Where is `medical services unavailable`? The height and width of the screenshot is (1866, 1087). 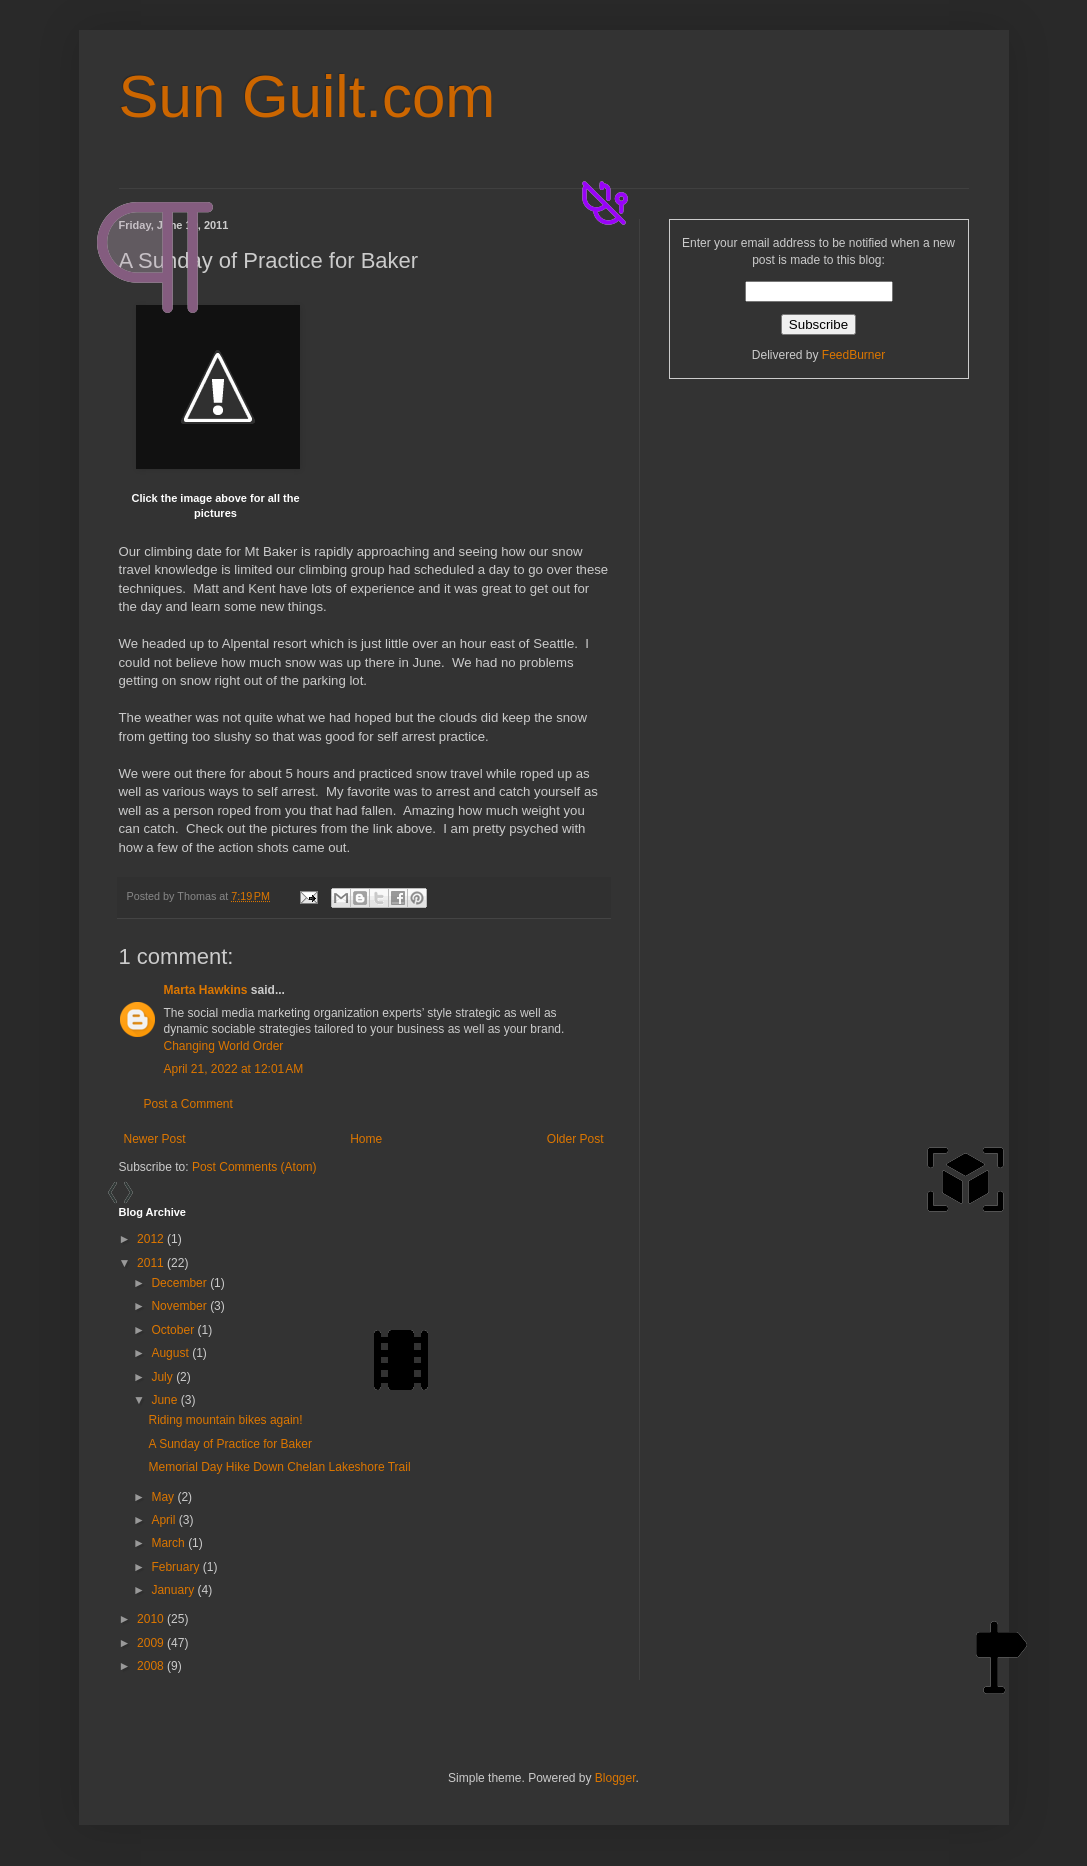 medical services unavailable is located at coordinates (604, 203).